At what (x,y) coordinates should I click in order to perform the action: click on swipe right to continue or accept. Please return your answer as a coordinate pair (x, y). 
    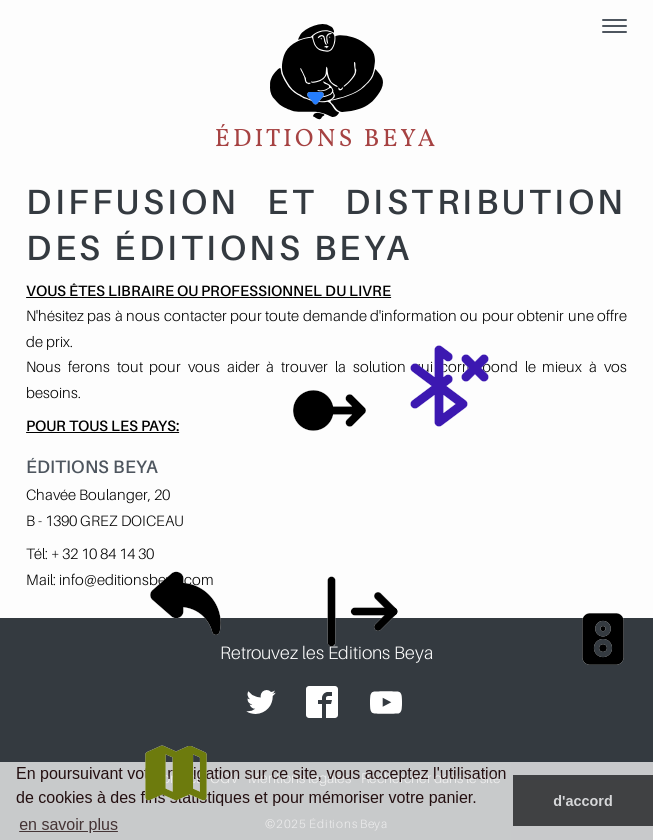
    Looking at the image, I should click on (329, 410).